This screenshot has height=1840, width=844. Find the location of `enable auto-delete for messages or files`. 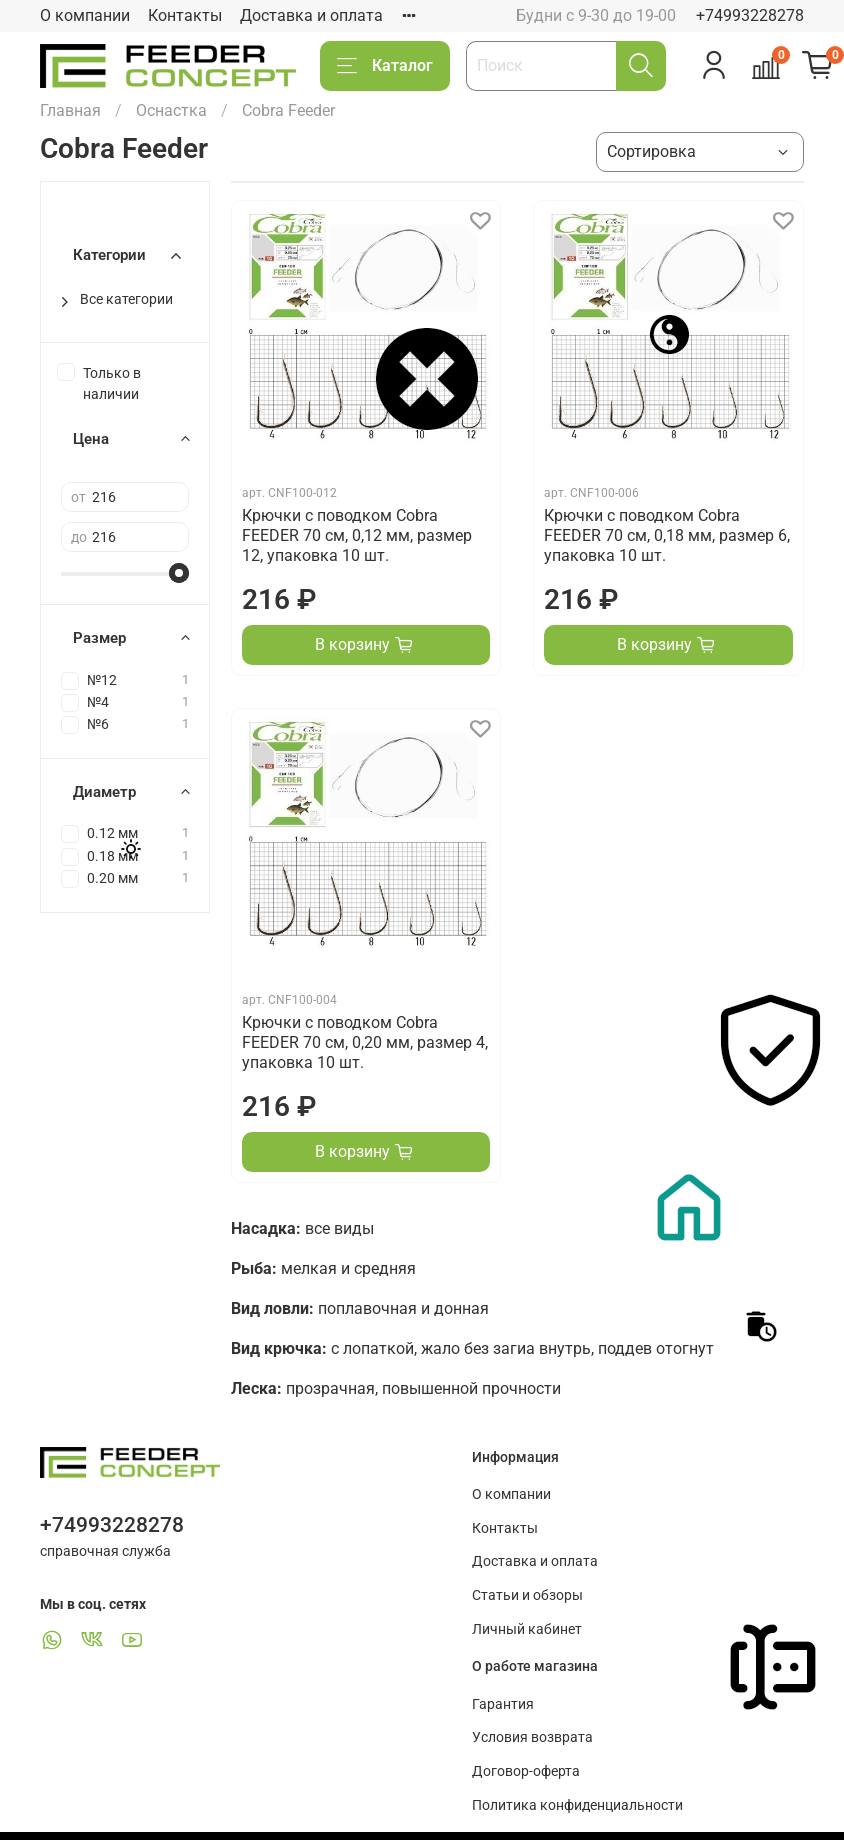

enable auto-delete for messages or files is located at coordinates (761, 1326).